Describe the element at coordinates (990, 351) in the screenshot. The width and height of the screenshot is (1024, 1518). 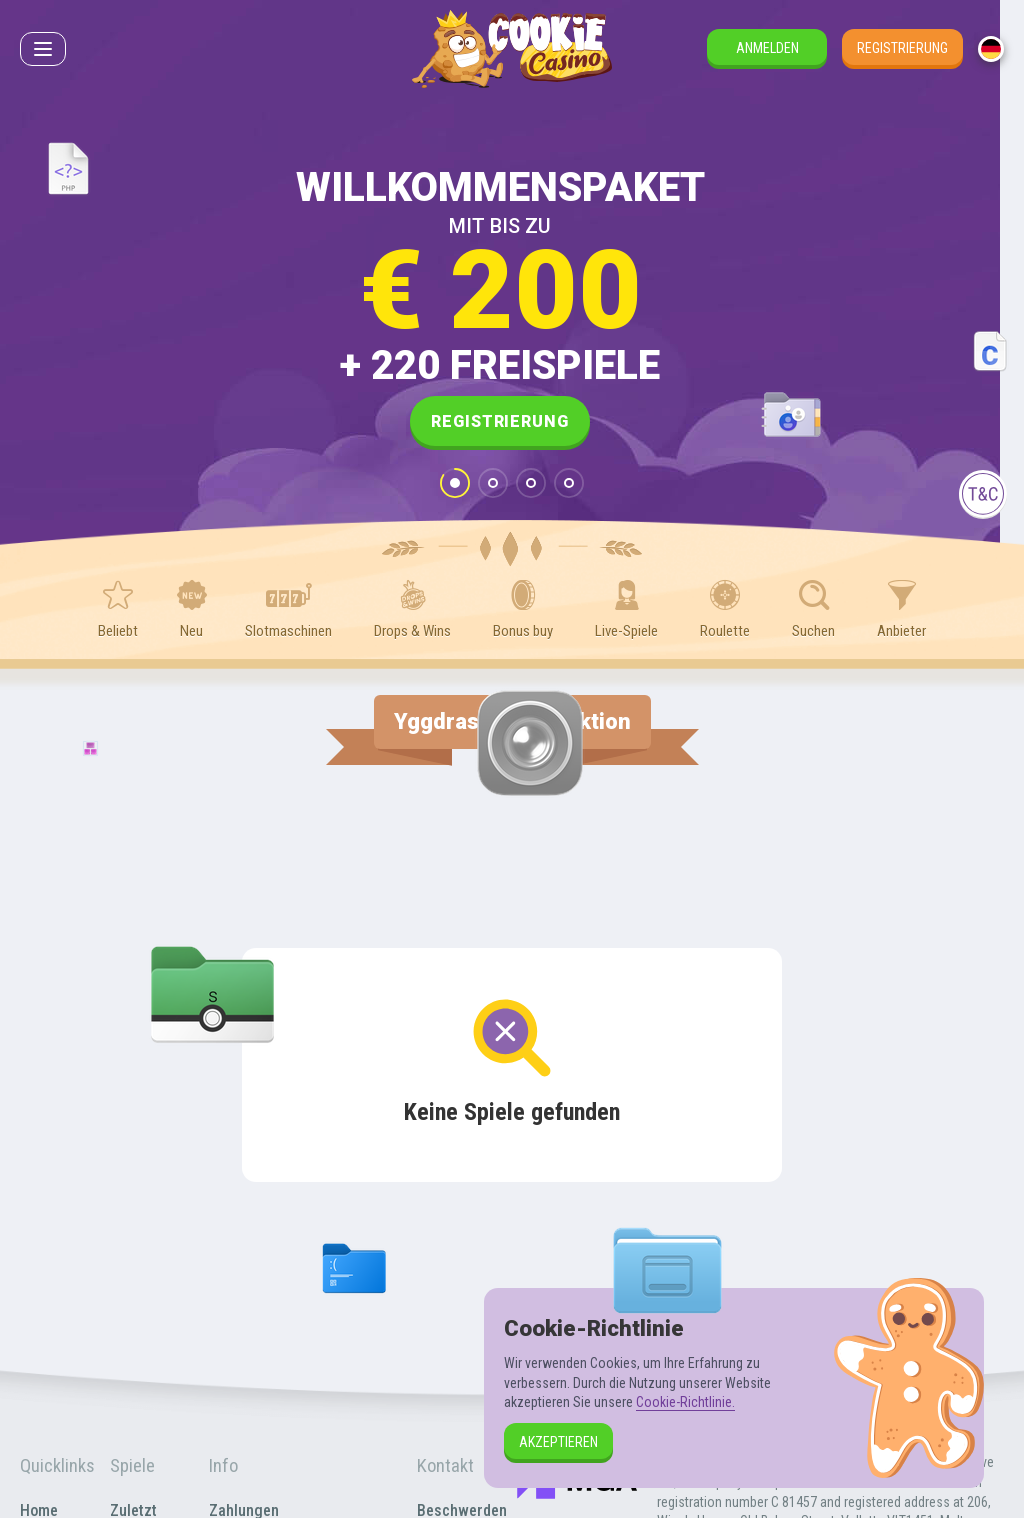
I see `a C programming language source code file` at that location.